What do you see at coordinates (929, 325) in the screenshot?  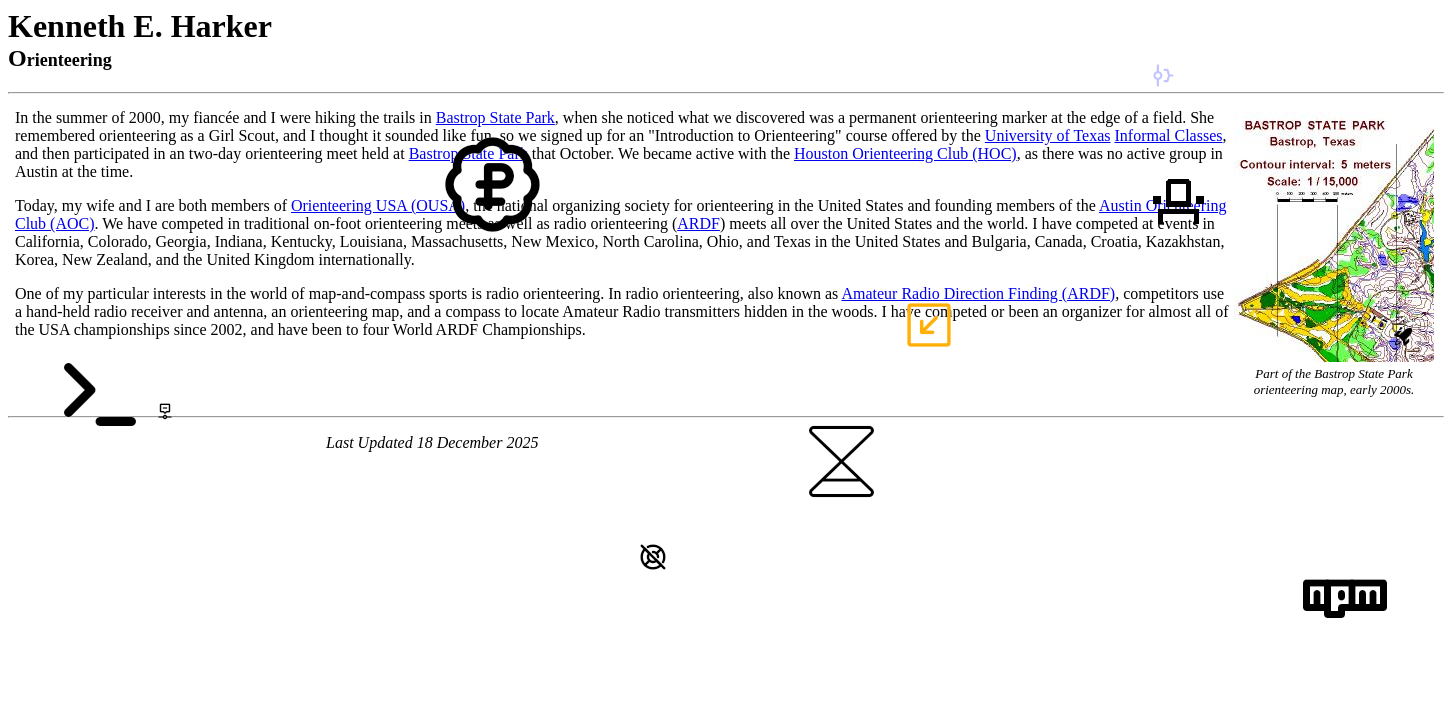 I see `move content to bottom-left corner` at bounding box center [929, 325].